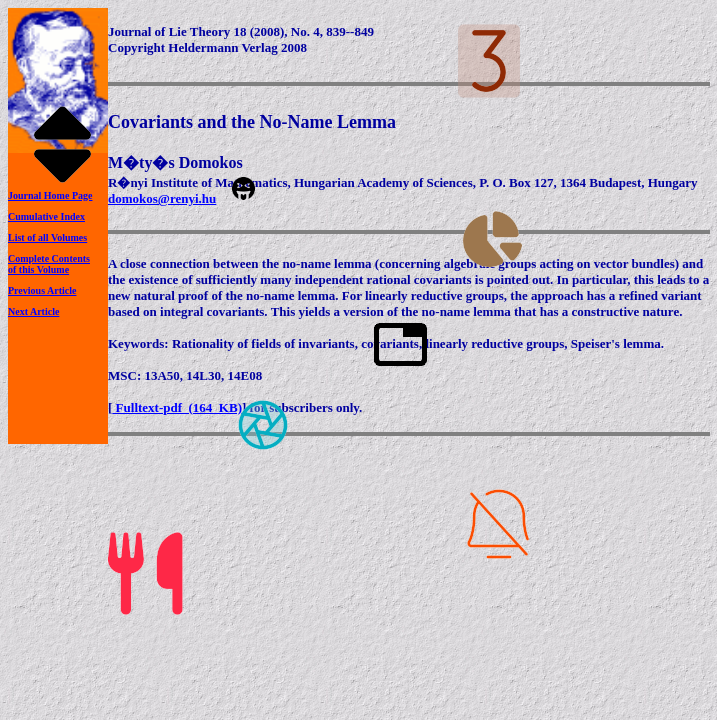 This screenshot has height=720, width=717. I want to click on insert a silly or playful emoji reaction, so click(243, 188).